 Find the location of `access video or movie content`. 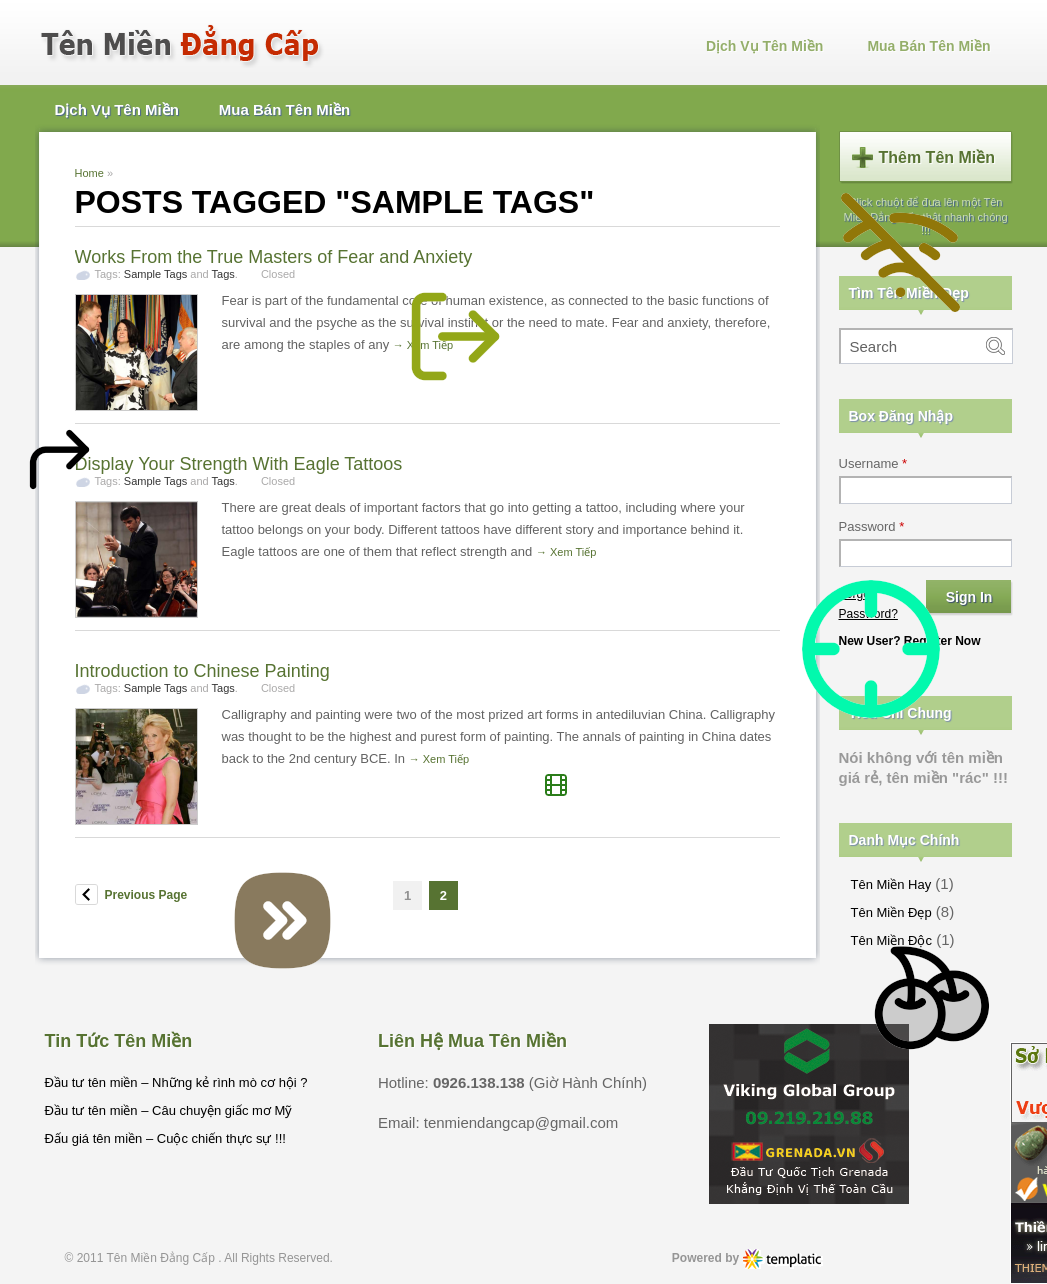

access video or movie content is located at coordinates (556, 785).